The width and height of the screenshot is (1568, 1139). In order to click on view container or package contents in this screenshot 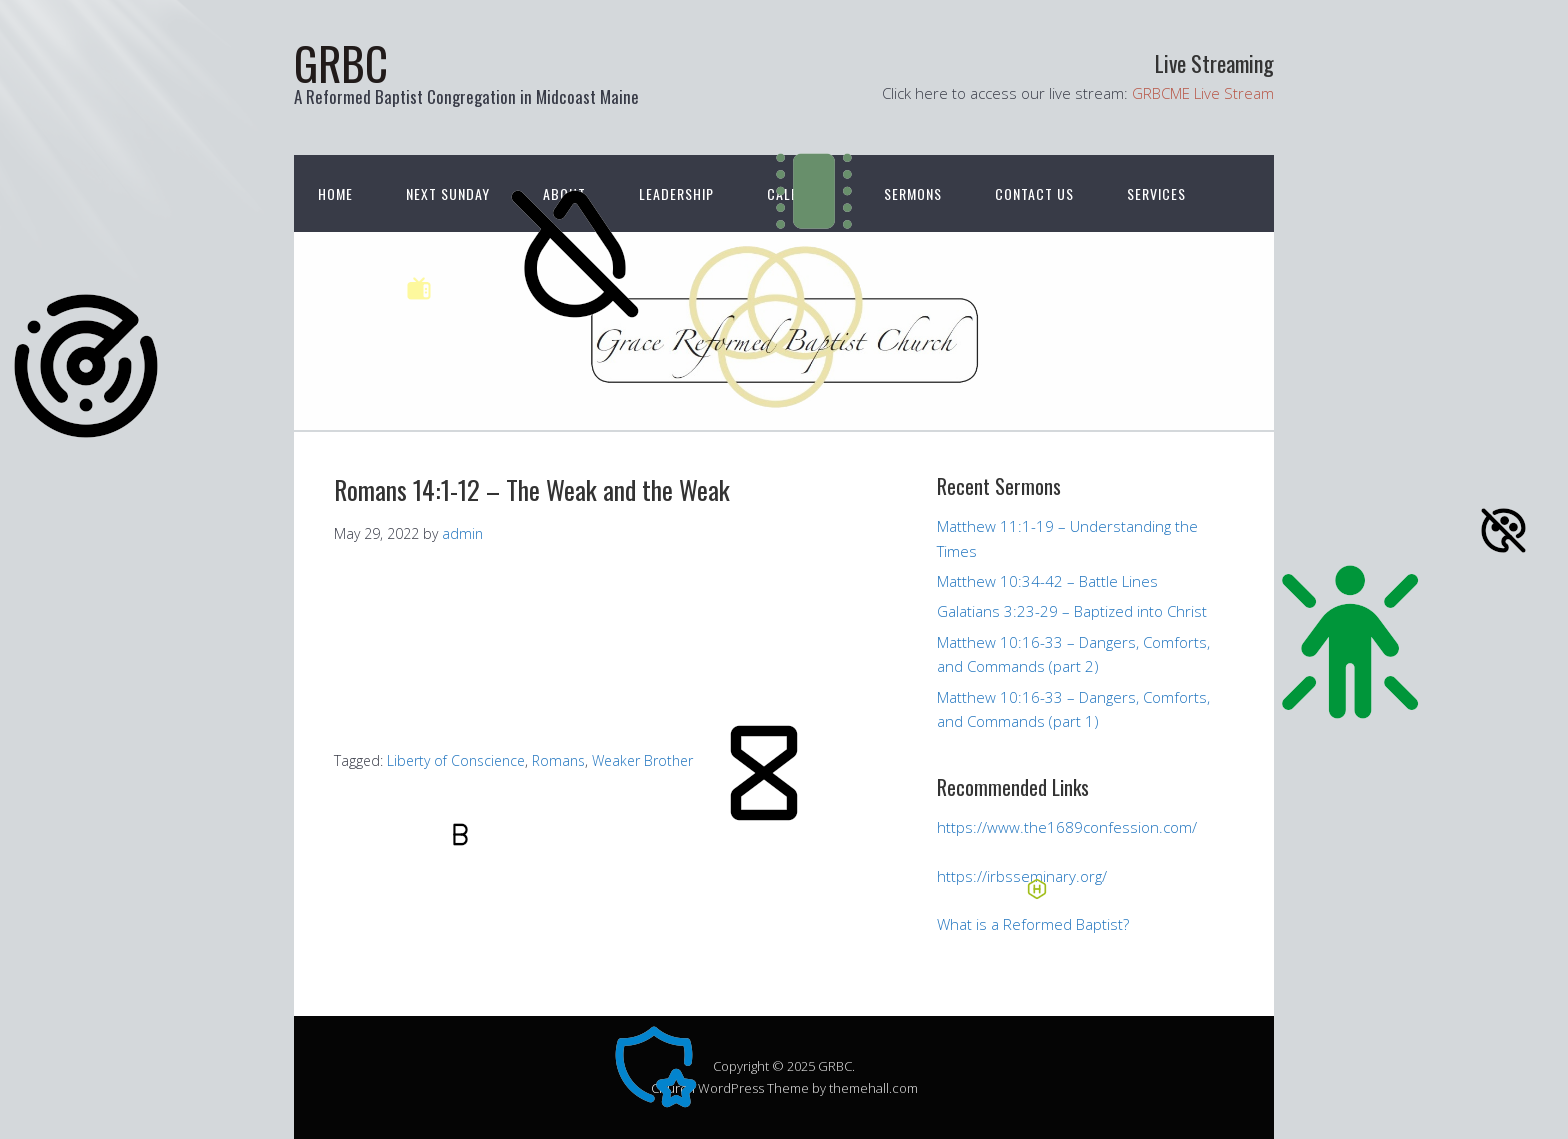, I will do `click(814, 191)`.